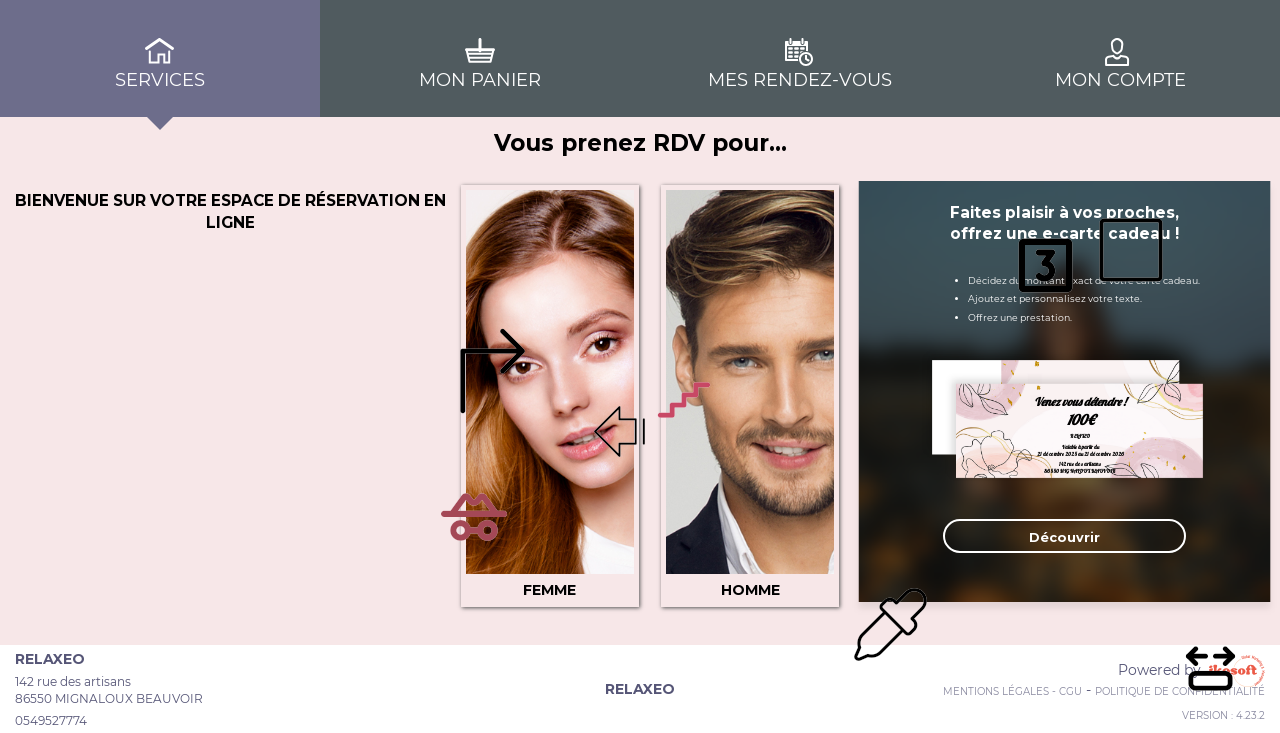 The width and height of the screenshot is (1280, 733). What do you see at coordinates (621, 431) in the screenshot?
I see `go back to previous screen` at bounding box center [621, 431].